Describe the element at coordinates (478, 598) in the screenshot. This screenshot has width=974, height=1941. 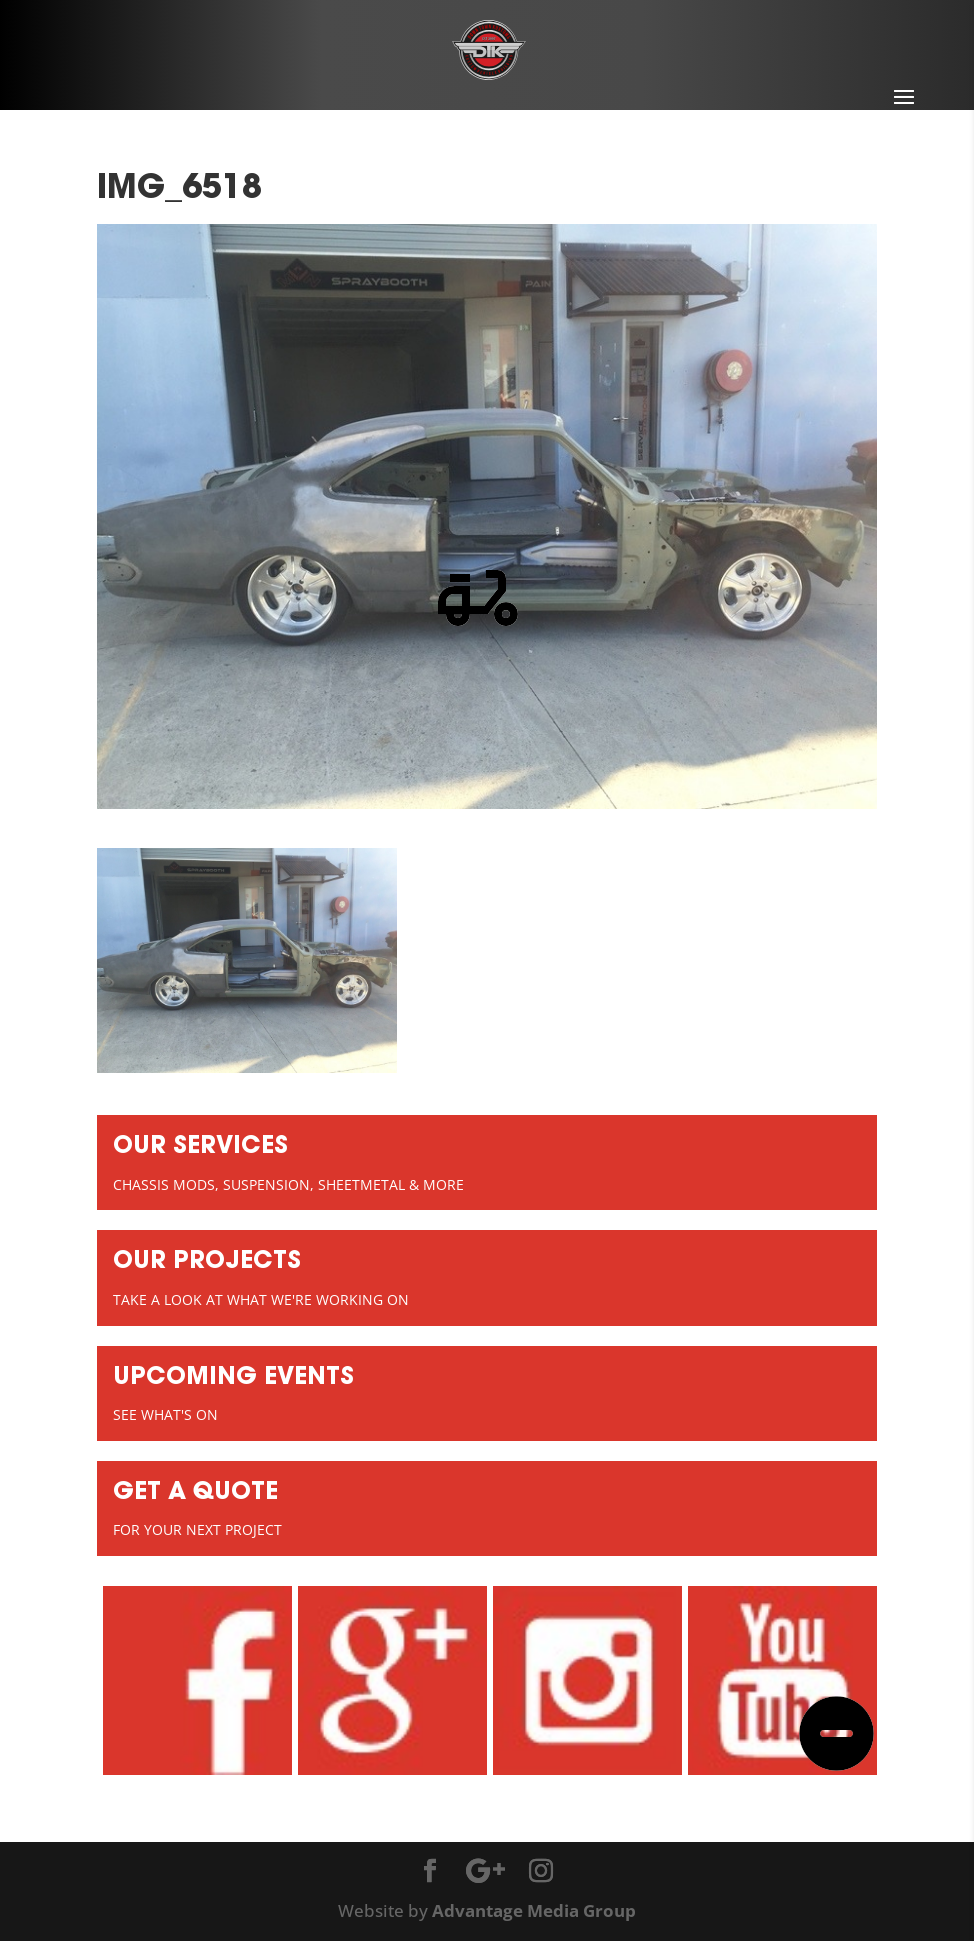
I see `select moped or scooter delivery option` at that location.